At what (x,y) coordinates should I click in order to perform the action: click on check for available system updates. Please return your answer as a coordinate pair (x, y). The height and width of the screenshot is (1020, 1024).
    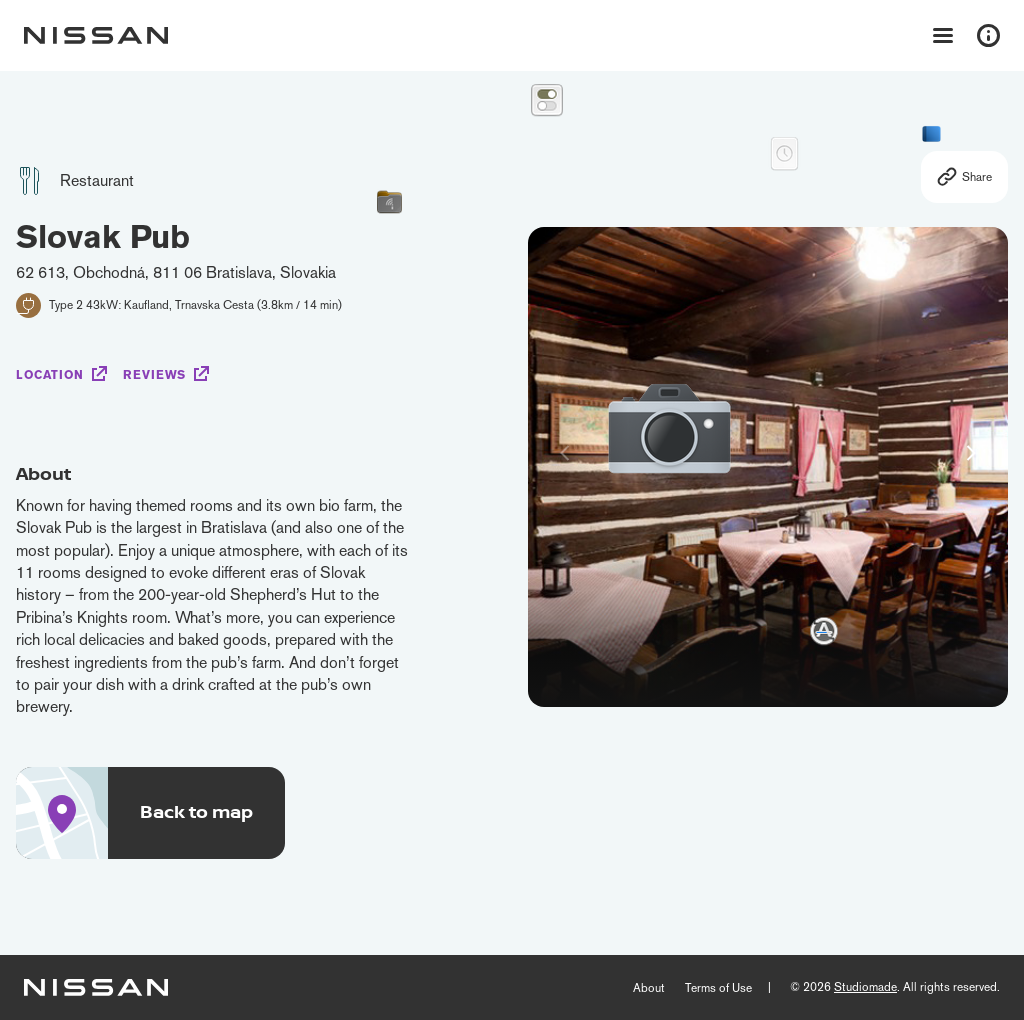
    Looking at the image, I should click on (824, 631).